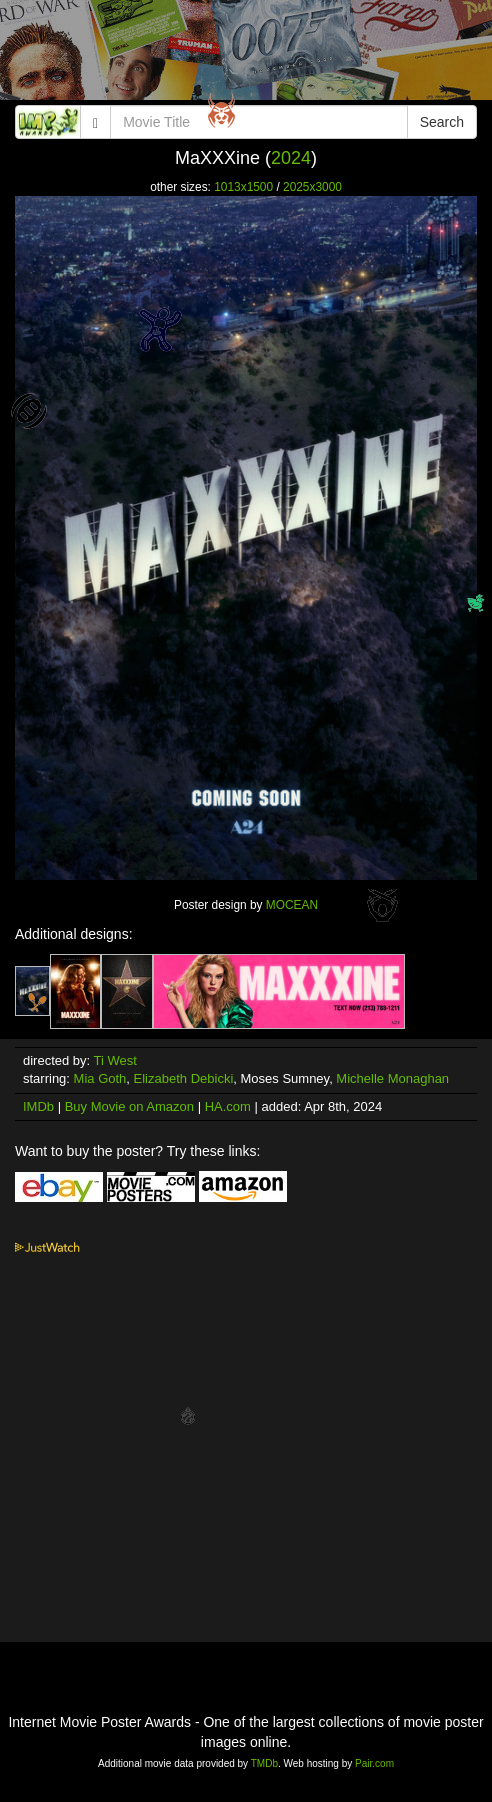  Describe the element at coordinates (476, 603) in the screenshot. I see `select chicken in a farming or cooking game` at that location.